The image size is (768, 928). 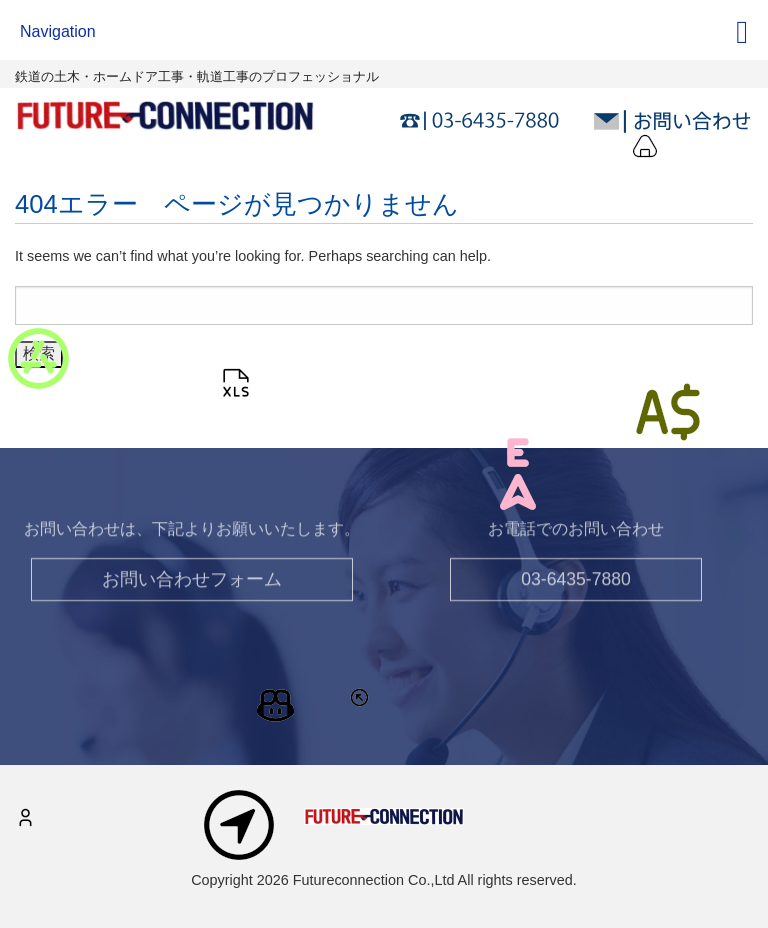 What do you see at coordinates (359, 697) in the screenshot?
I see `navigate back to previous screen` at bounding box center [359, 697].